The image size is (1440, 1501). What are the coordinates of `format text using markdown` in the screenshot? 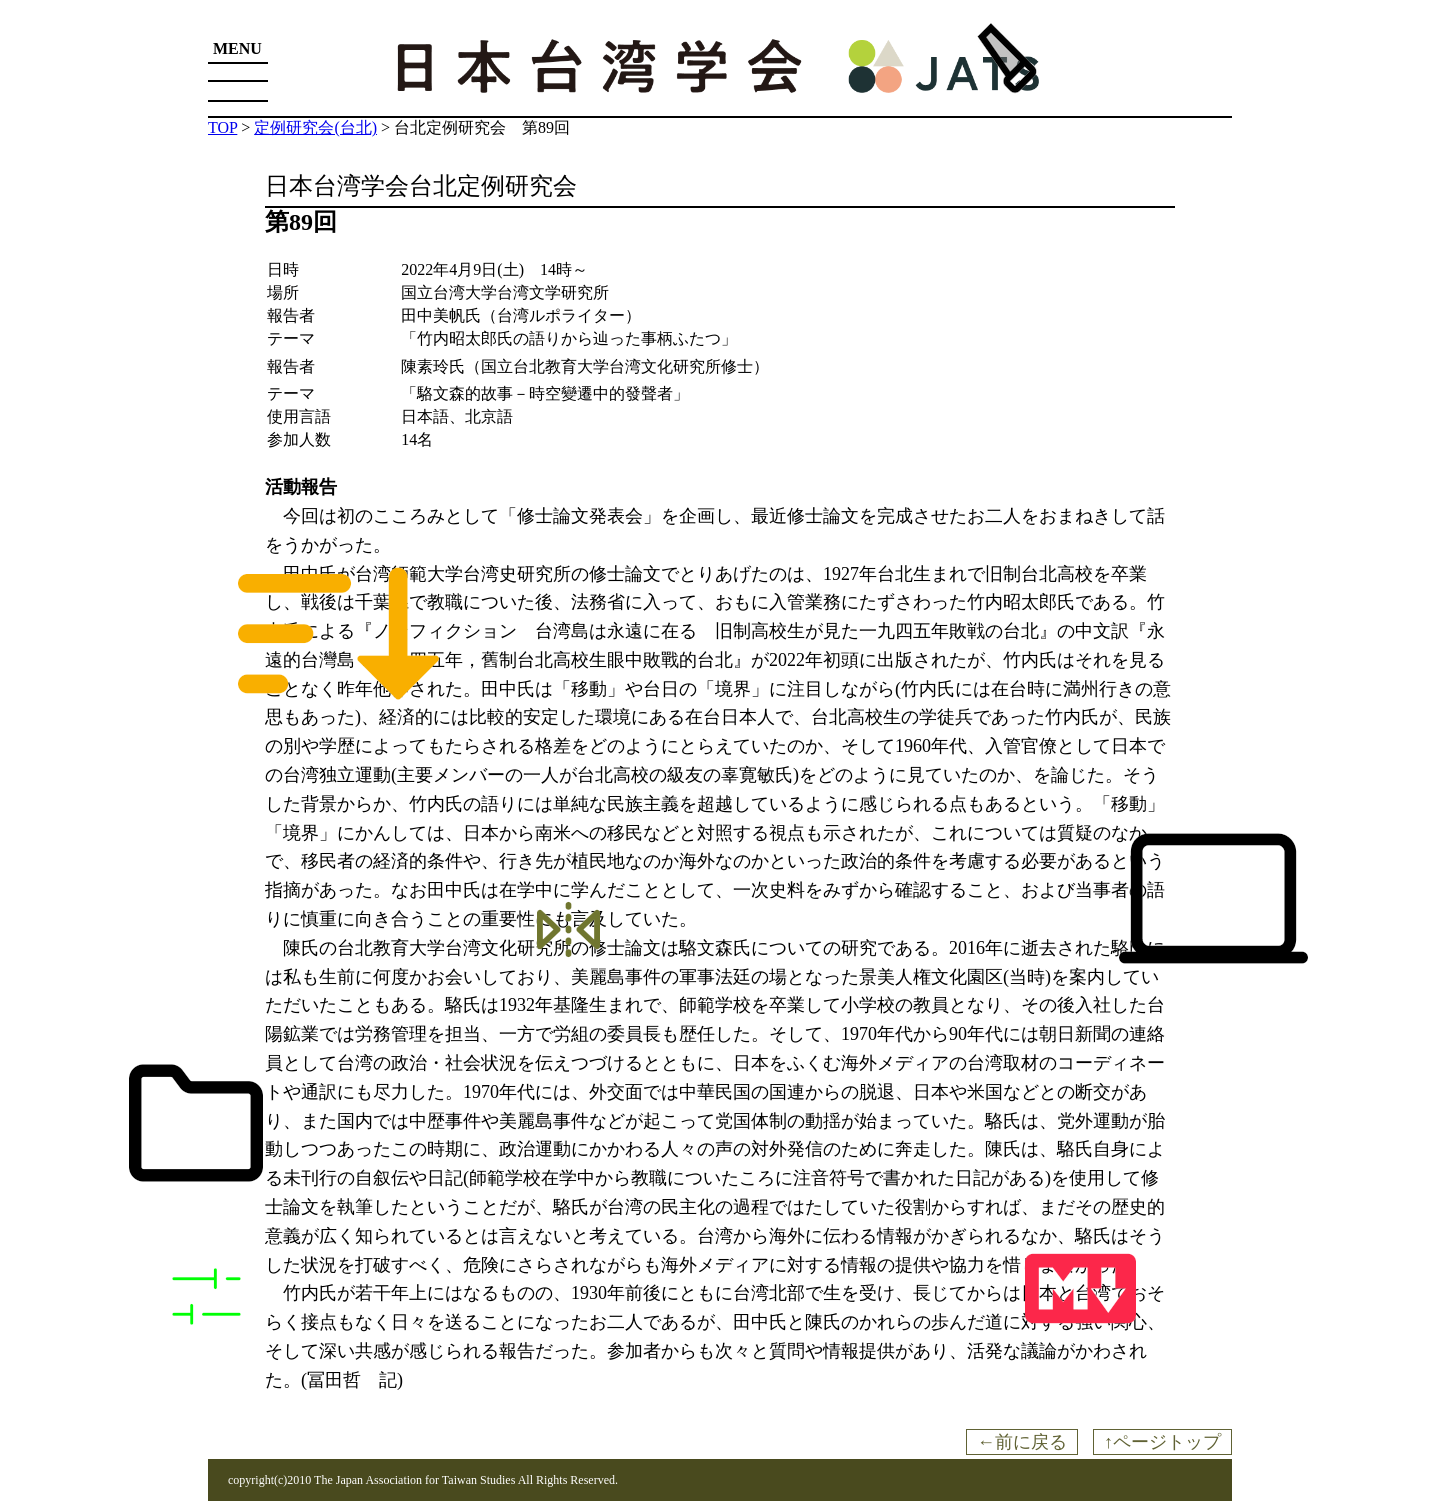 It's located at (1080, 1288).